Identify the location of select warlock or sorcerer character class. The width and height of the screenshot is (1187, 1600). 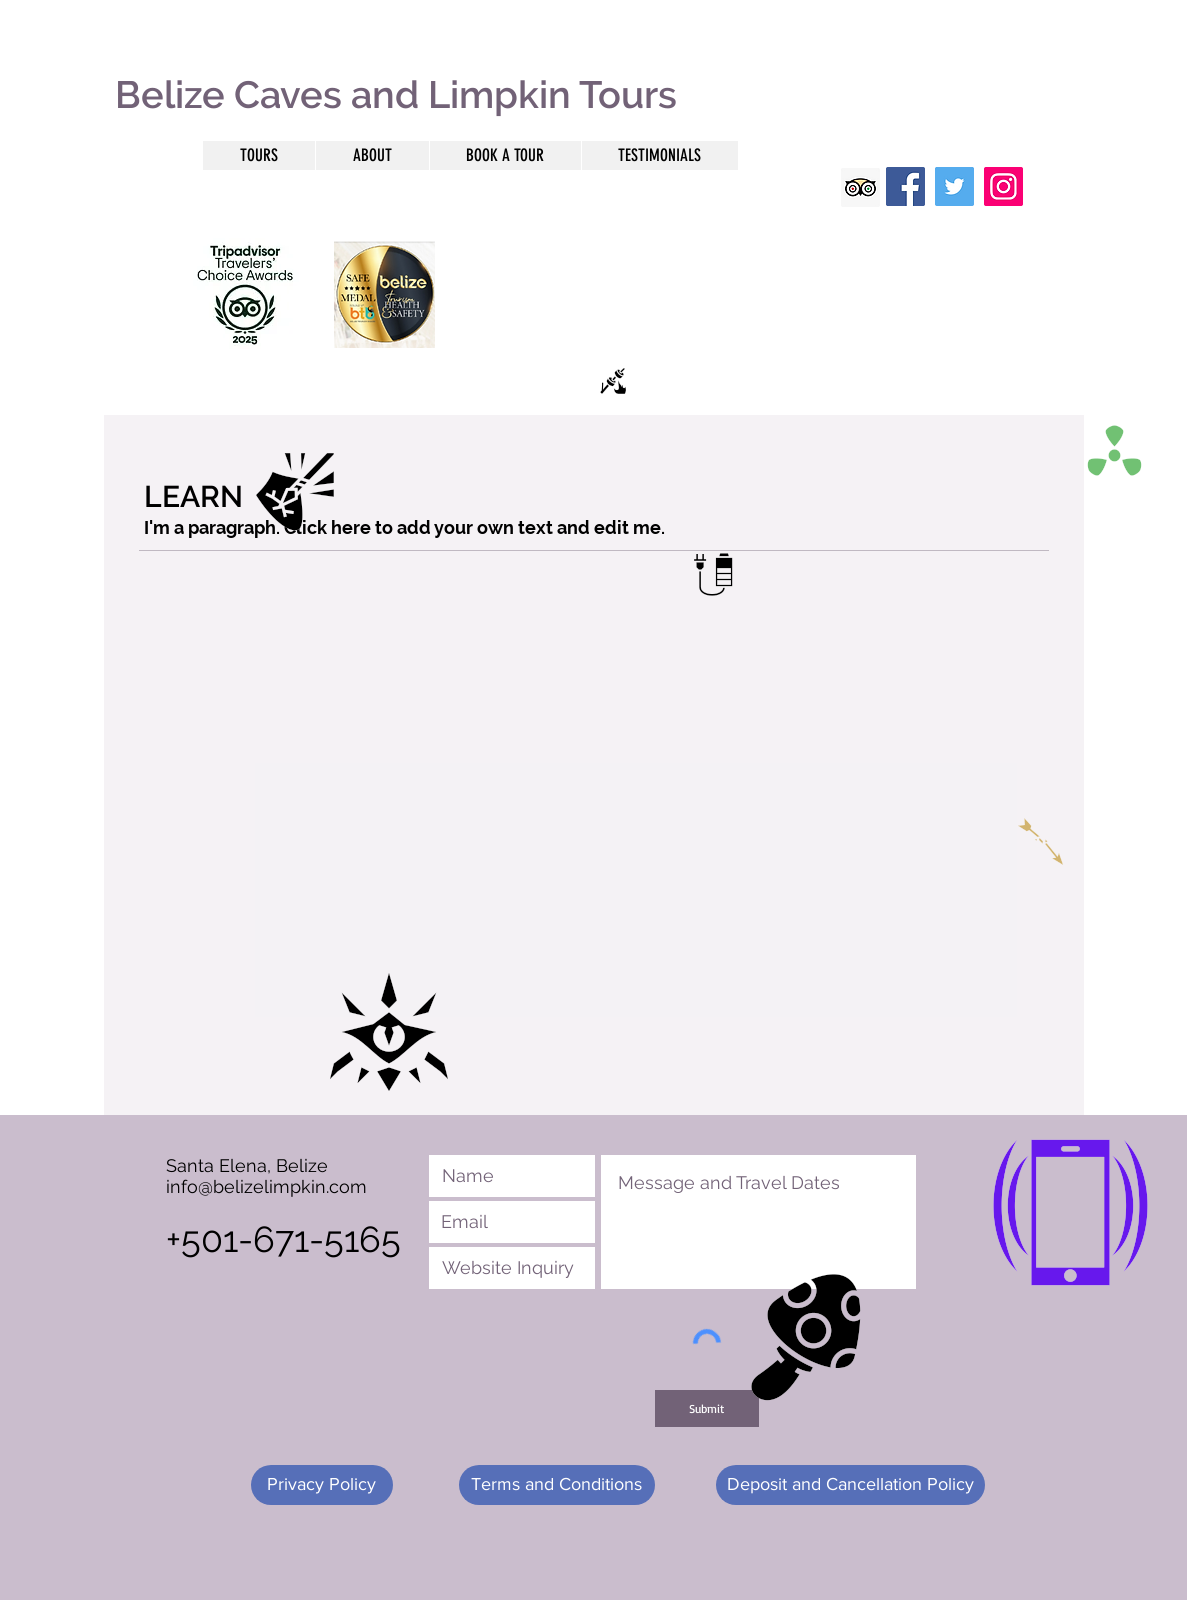
(389, 1032).